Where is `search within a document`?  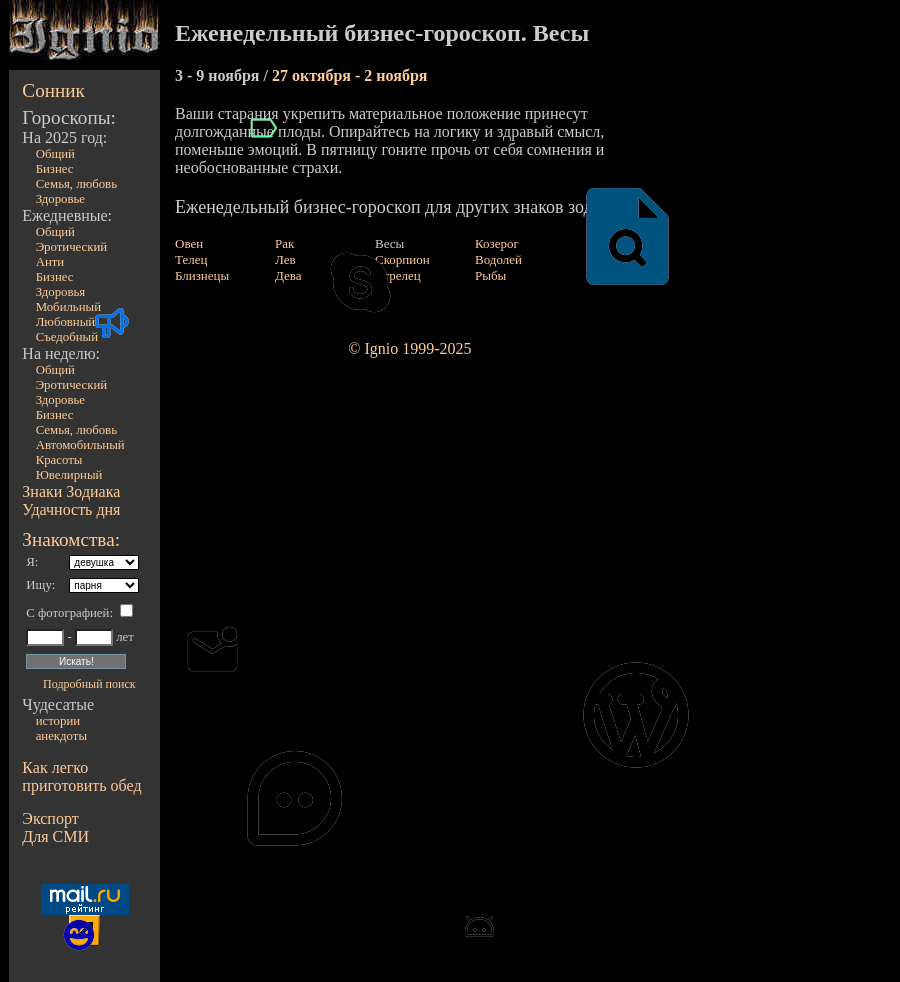
search within a document is located at coordinates (627, 236).